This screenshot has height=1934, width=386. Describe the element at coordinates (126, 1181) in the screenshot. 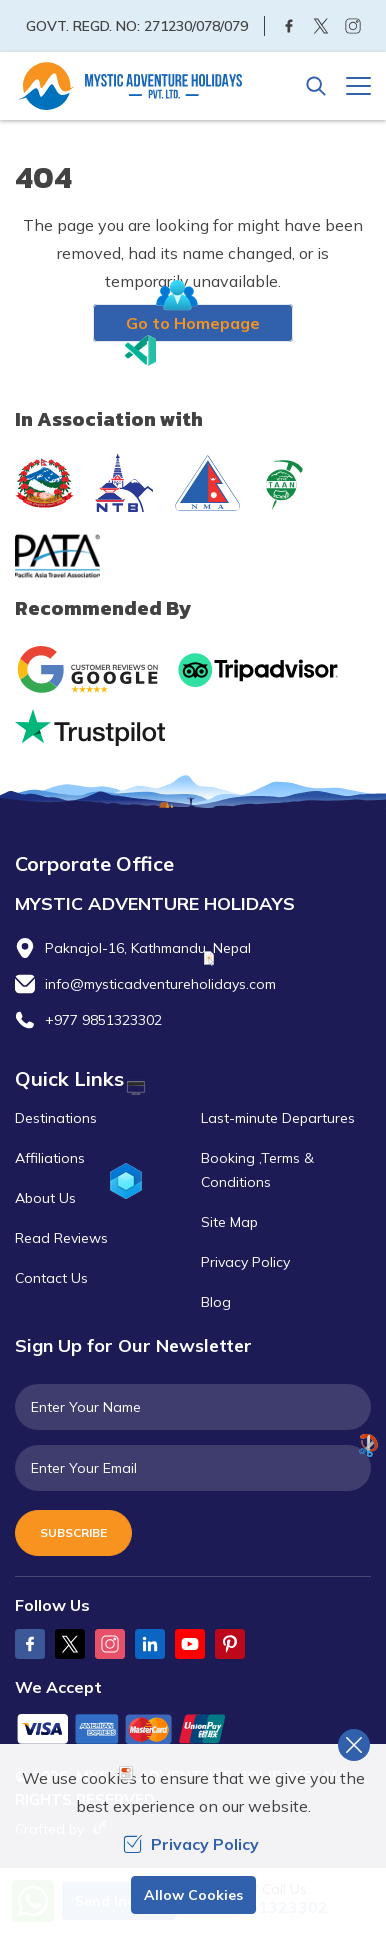

I see `open assist2 application` at that location.